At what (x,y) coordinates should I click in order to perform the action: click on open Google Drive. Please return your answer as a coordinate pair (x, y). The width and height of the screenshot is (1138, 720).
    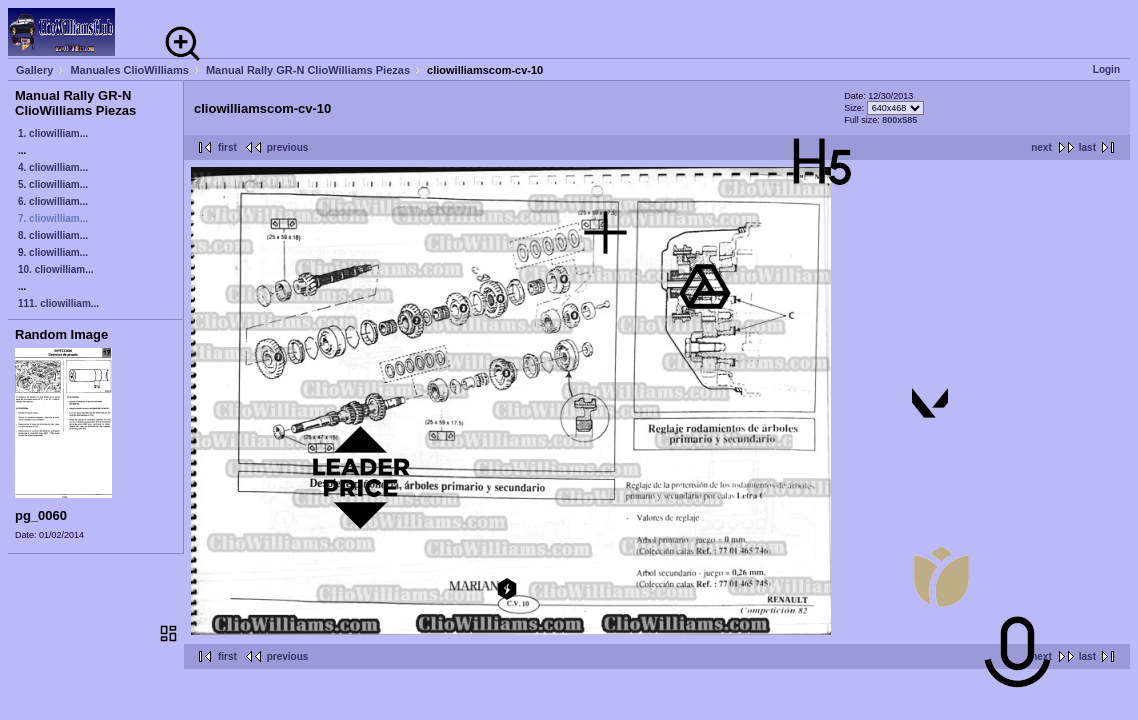
    Looking at the image, I should click on (705, 287).